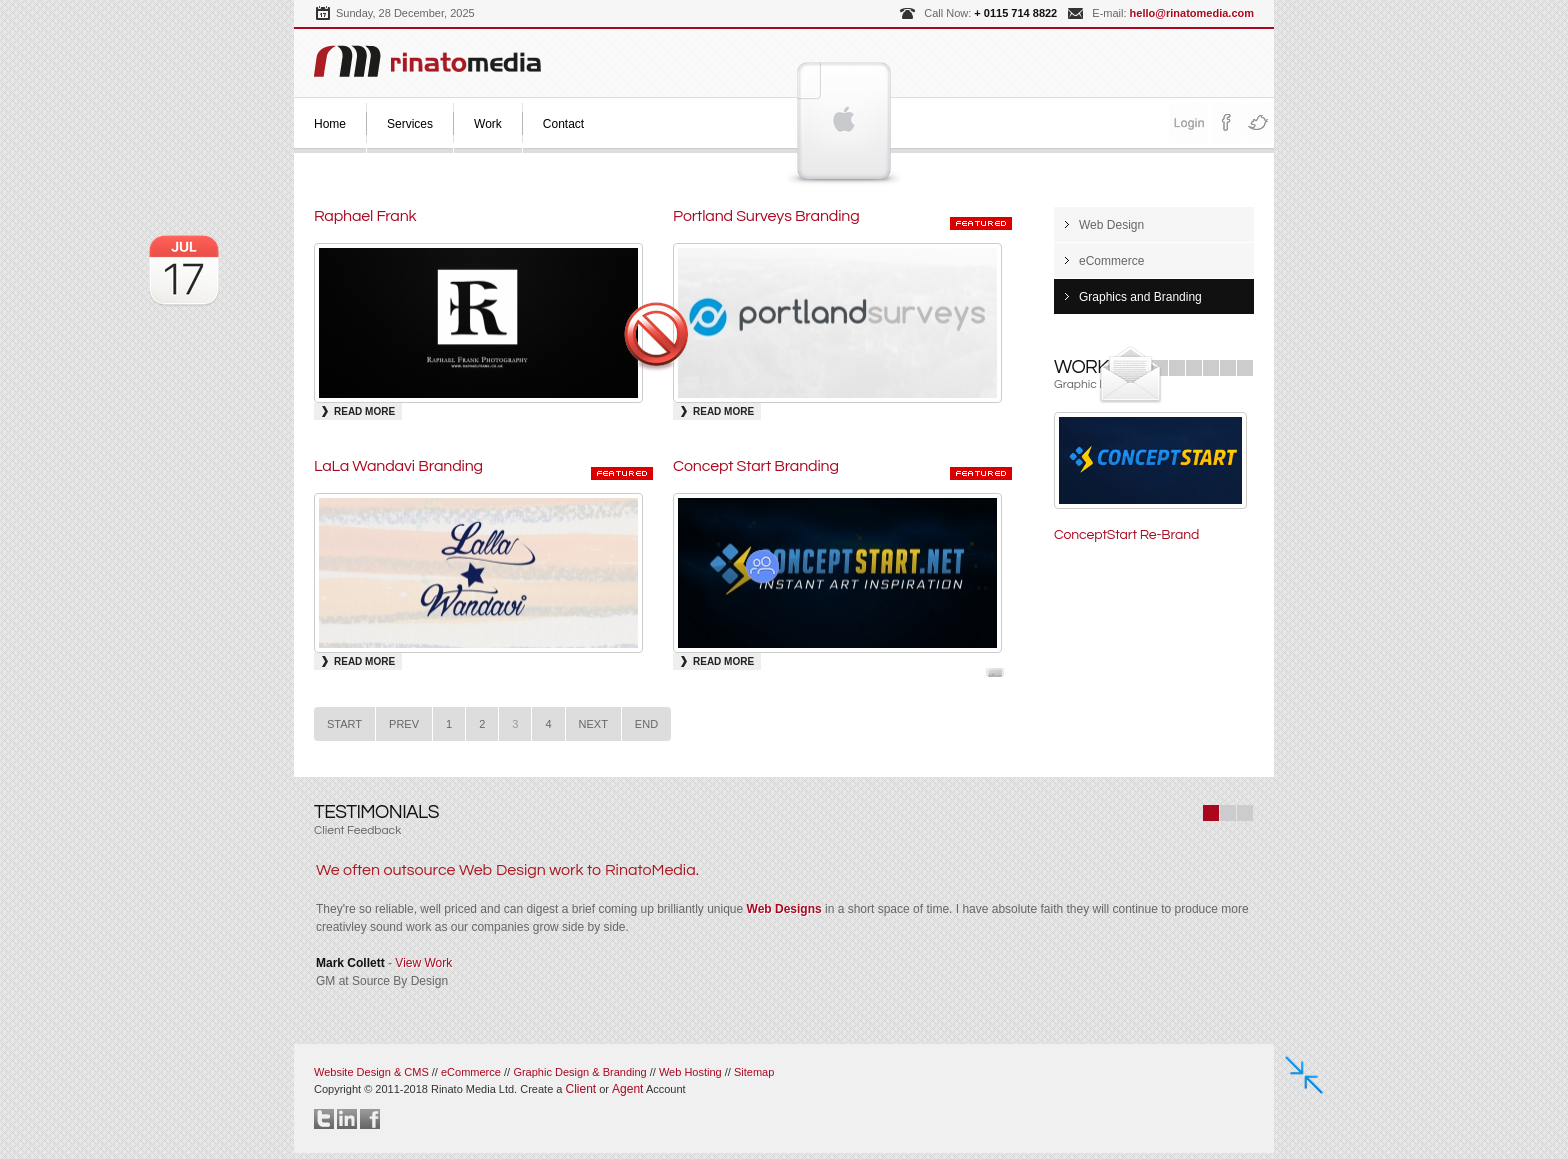 This screenshot has height=1159, width=1568. I want to click on view calendar events and reminders, so click(184, 270).